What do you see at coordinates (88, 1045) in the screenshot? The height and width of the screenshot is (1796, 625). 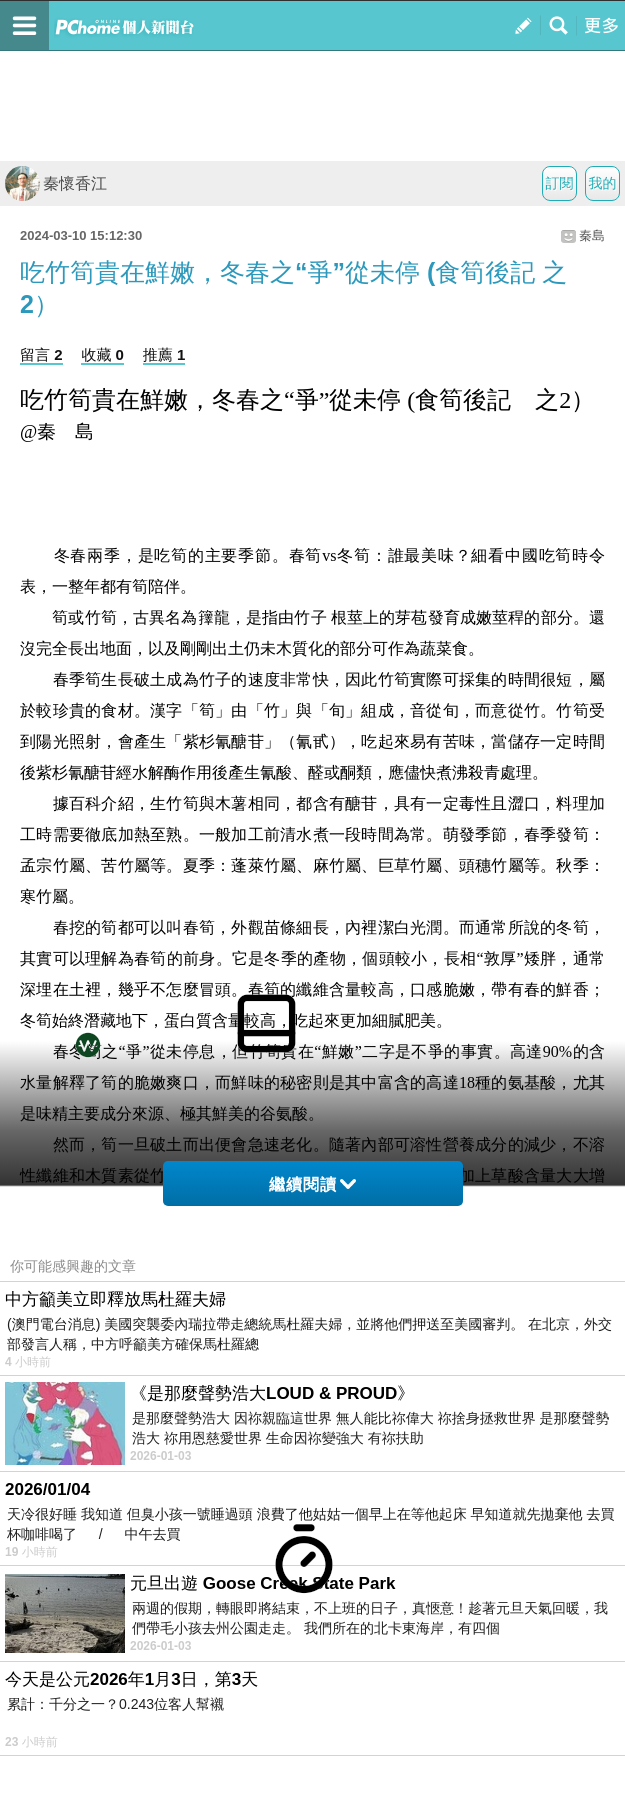 I see `select Korean won as currency` at bounding box center [88, 1045].